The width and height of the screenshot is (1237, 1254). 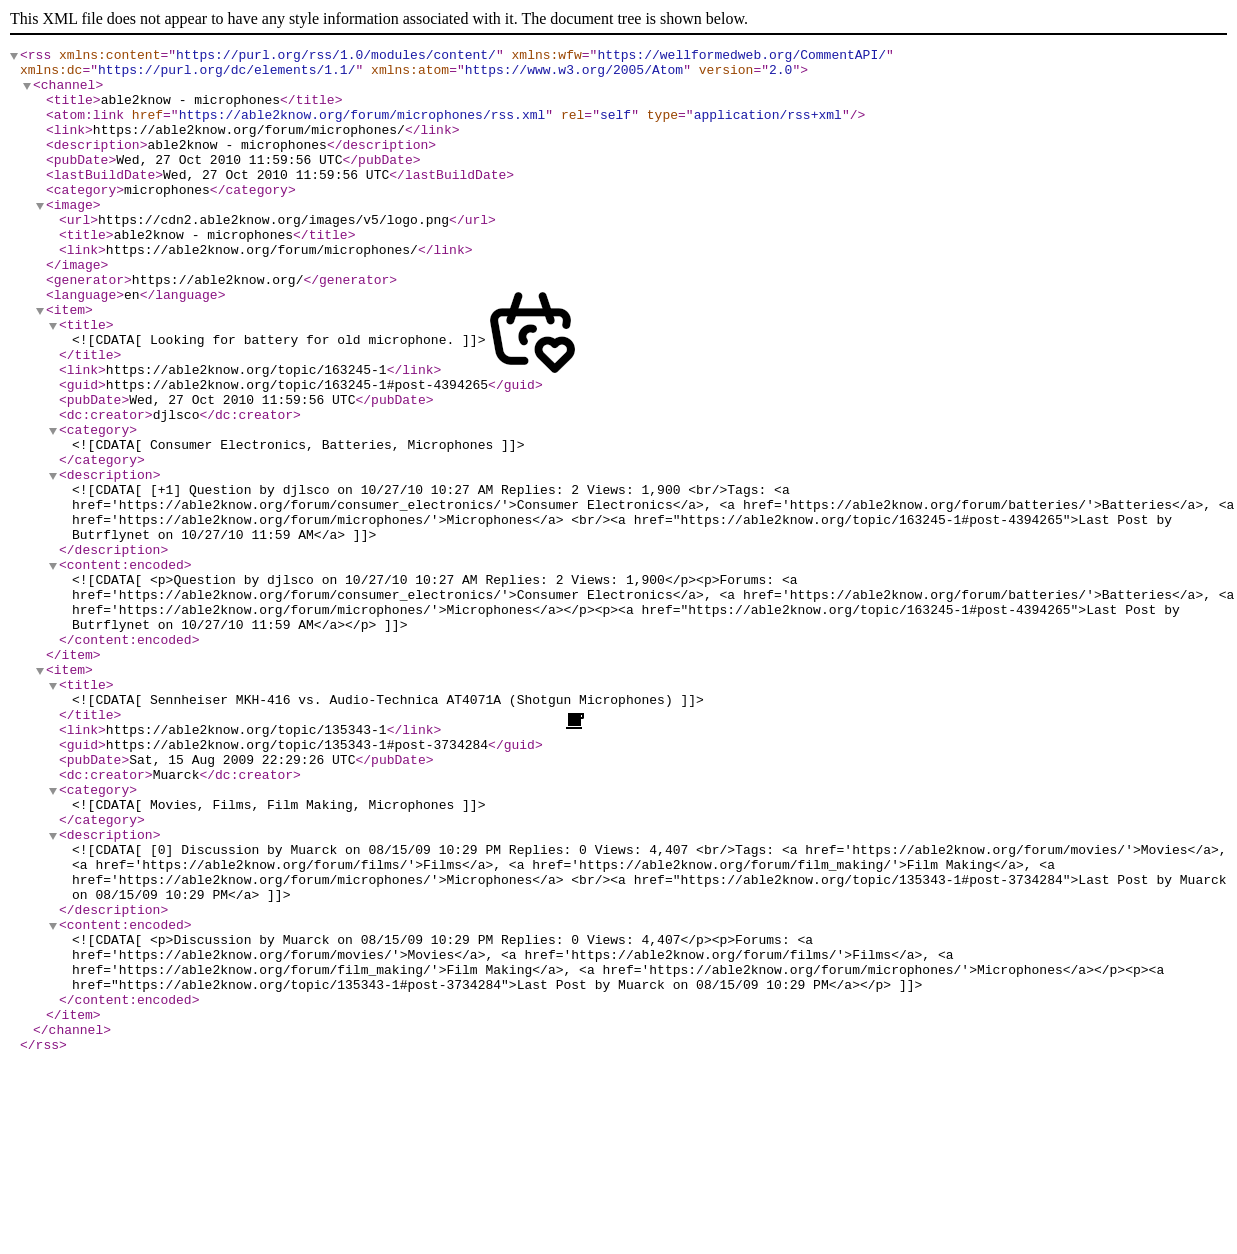 I want to click on find nearby coffee shops or cafes, so click(x=575, y=721).